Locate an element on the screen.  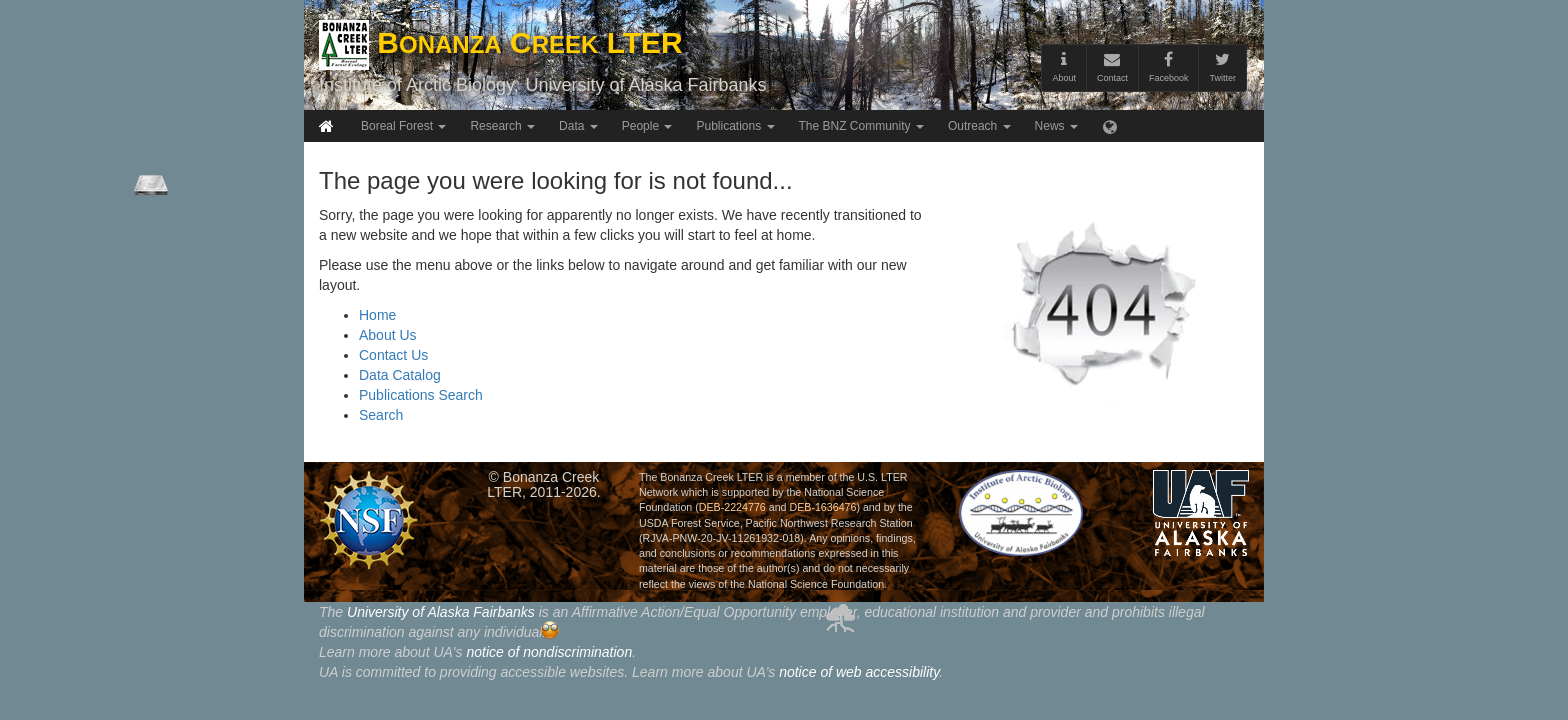
indicates stormy weather conditions is located at coordinates (840, 618).